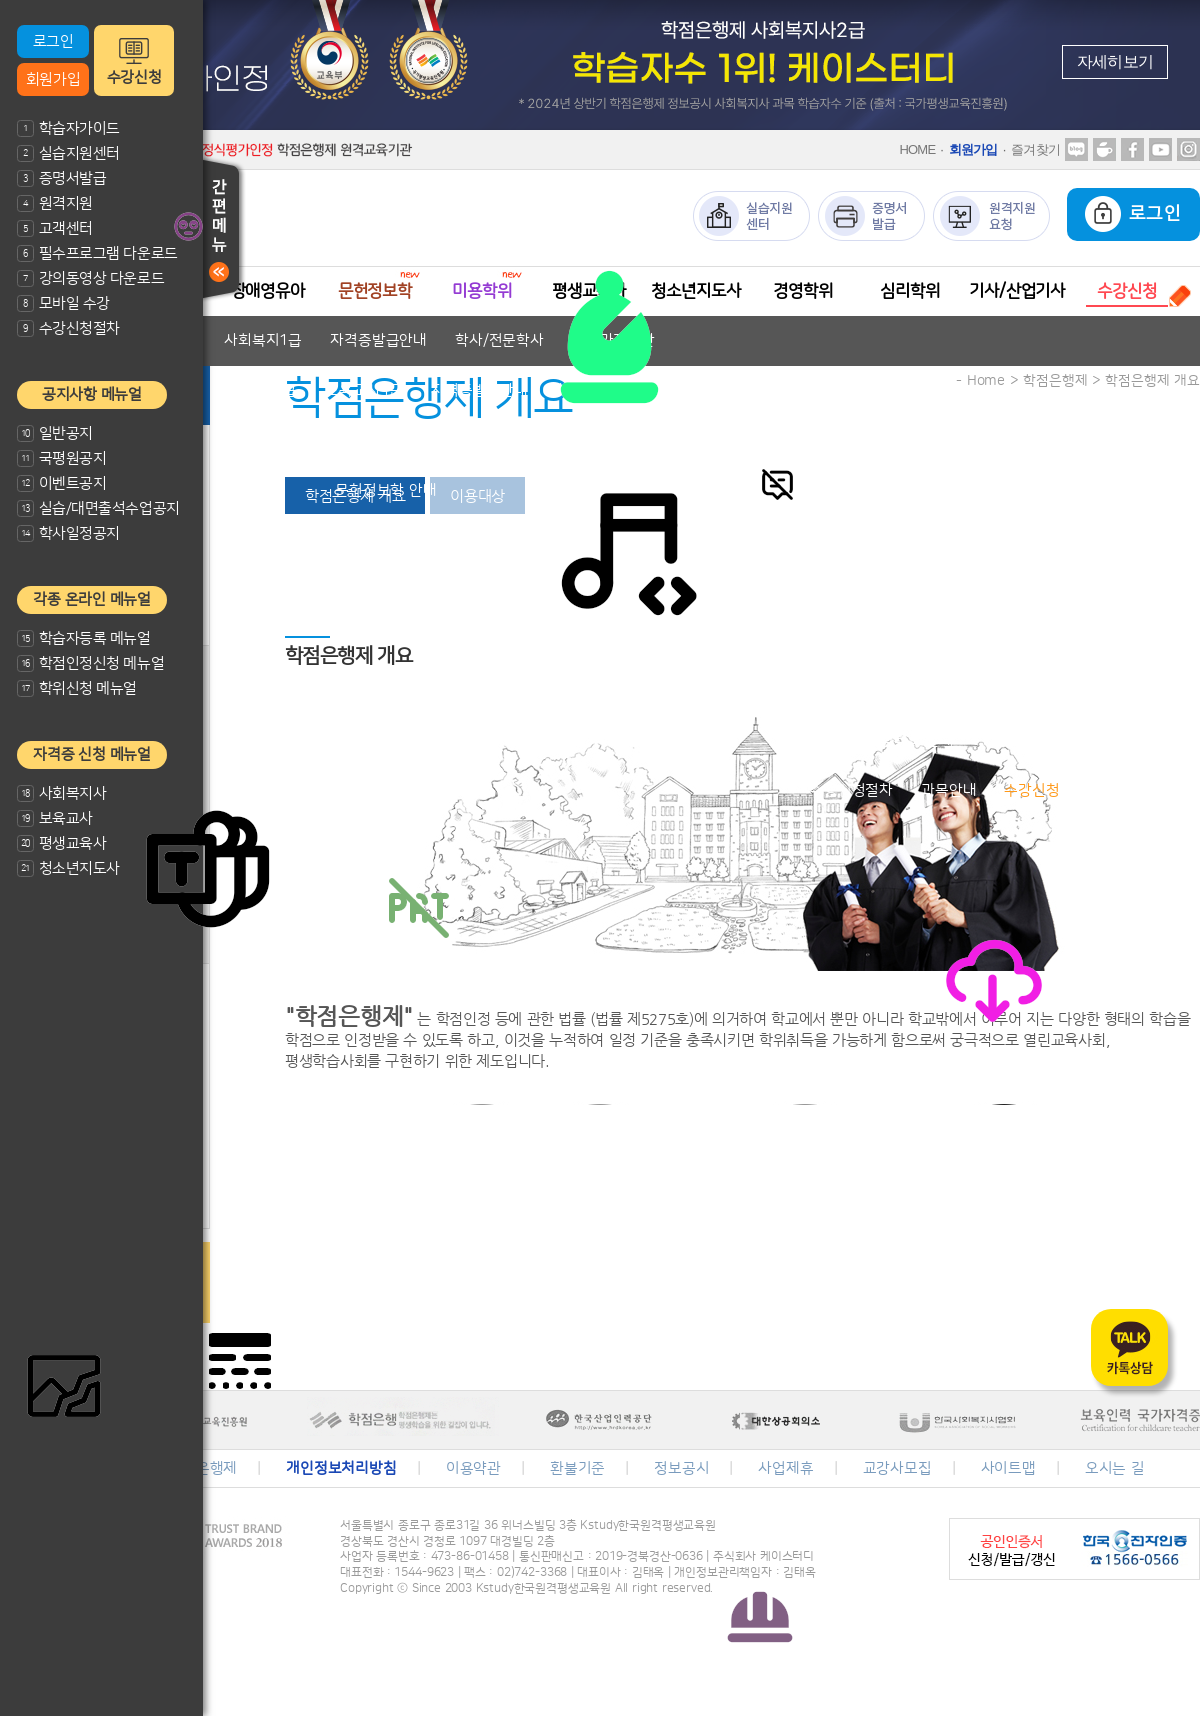 The height and width of the screenshot is (1716, 1200). I want to click on download file from cloud storage, so click(992, 974).